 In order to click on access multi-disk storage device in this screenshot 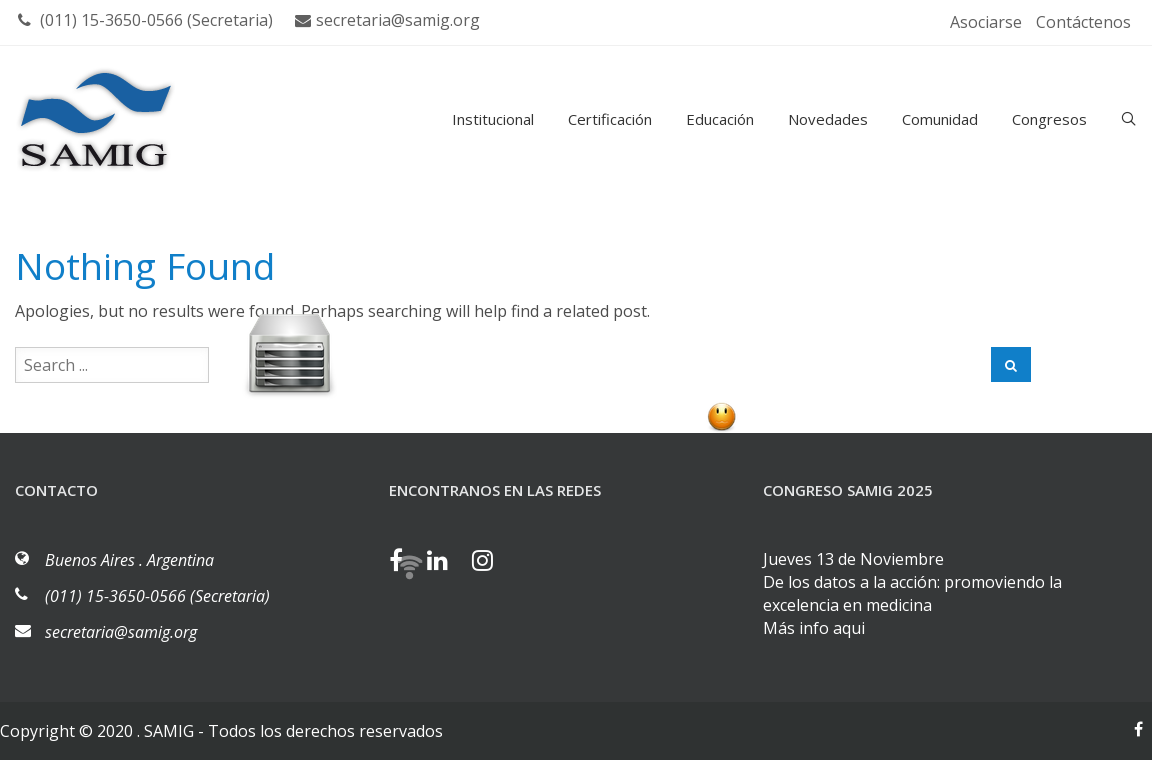, I will do `click(289, 353)`.